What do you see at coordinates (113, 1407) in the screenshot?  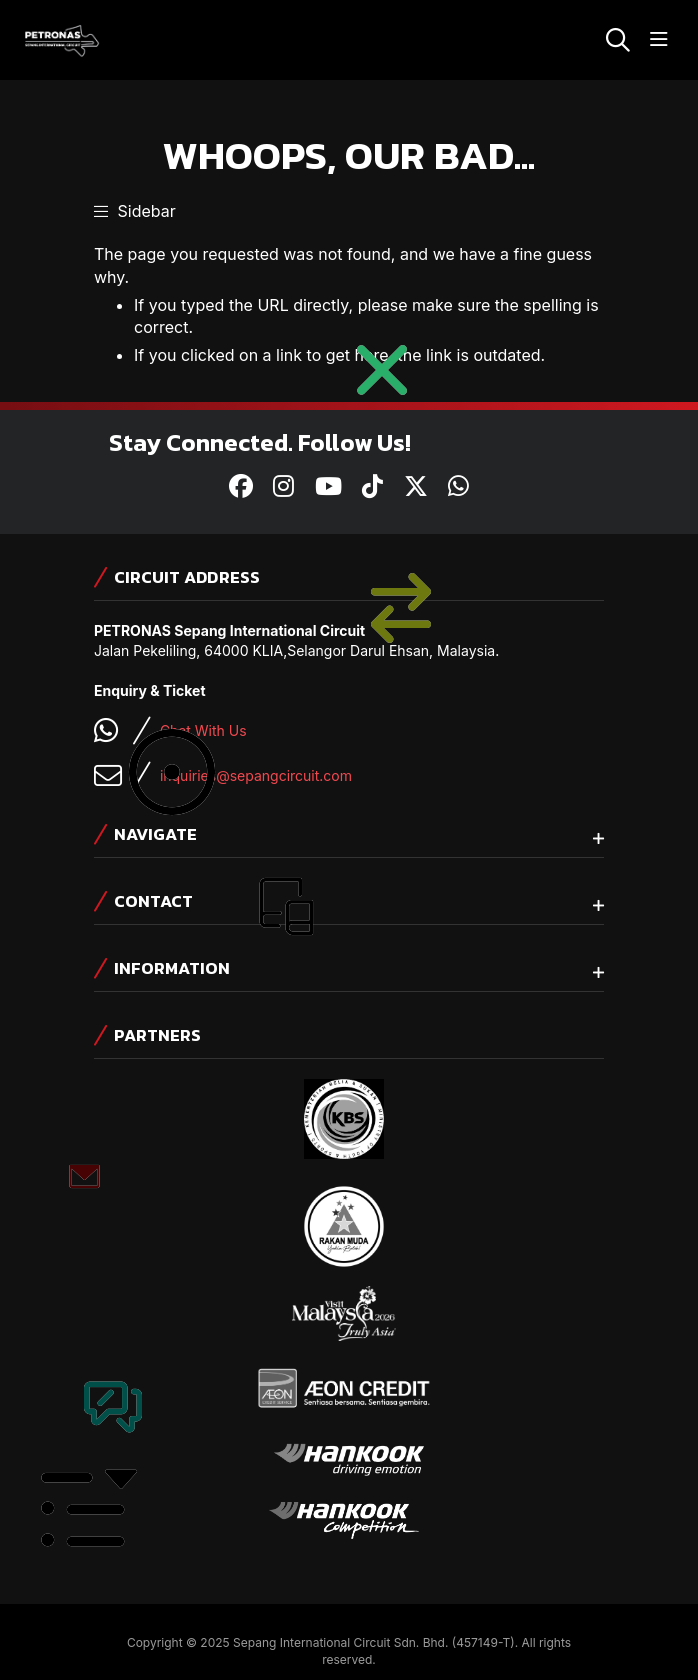 I see `indicates a duplicate discussion thread` at bounding box center [113, 1407].